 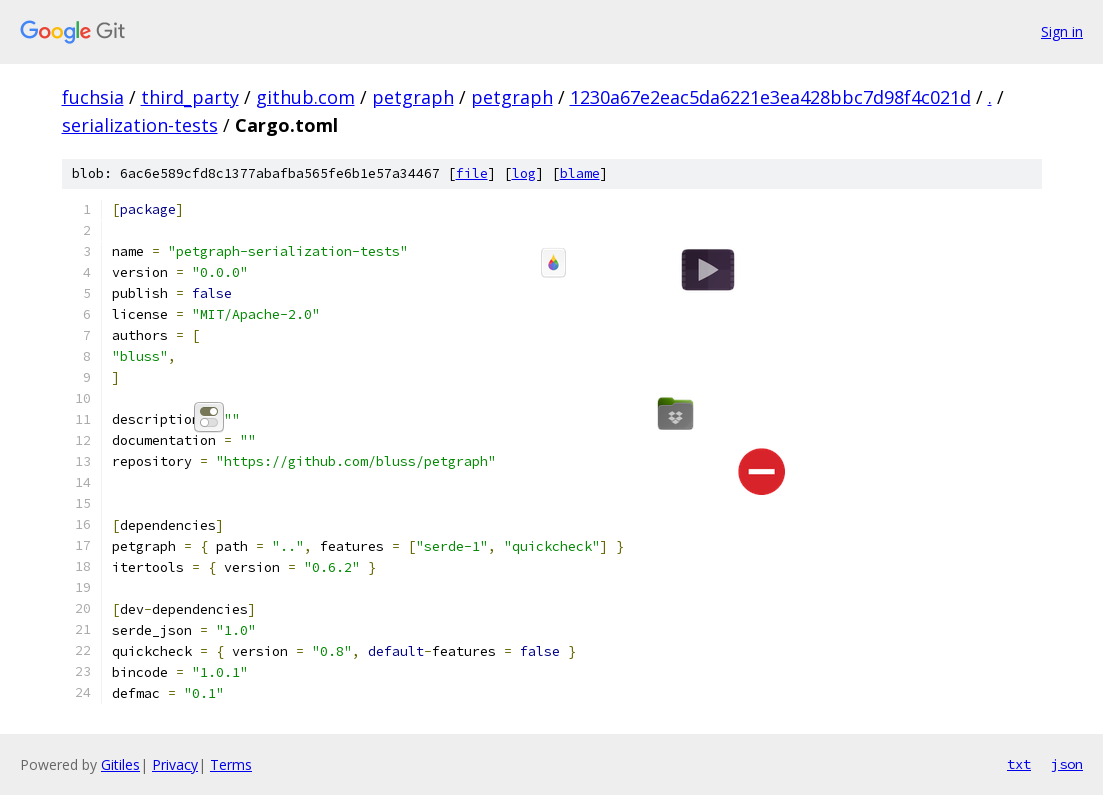 What do you see at coordinates (209, 417) in the screenshot?
I see `open system tweaks or settings customization` at bounding box center [209, 417].